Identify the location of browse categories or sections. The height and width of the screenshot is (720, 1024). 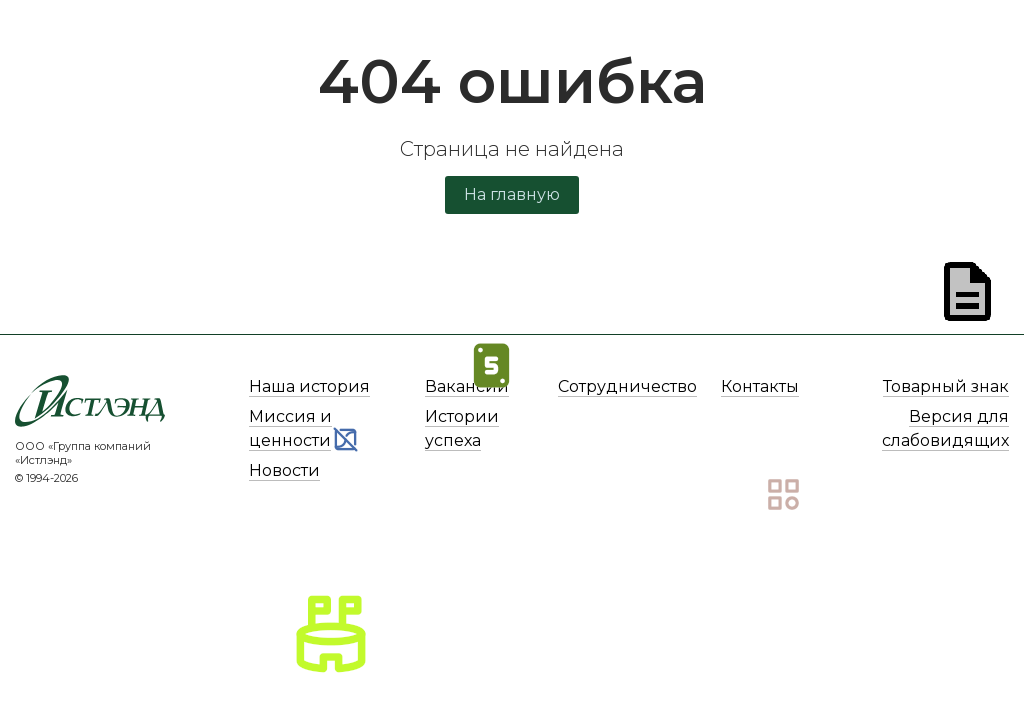
(783, 494).